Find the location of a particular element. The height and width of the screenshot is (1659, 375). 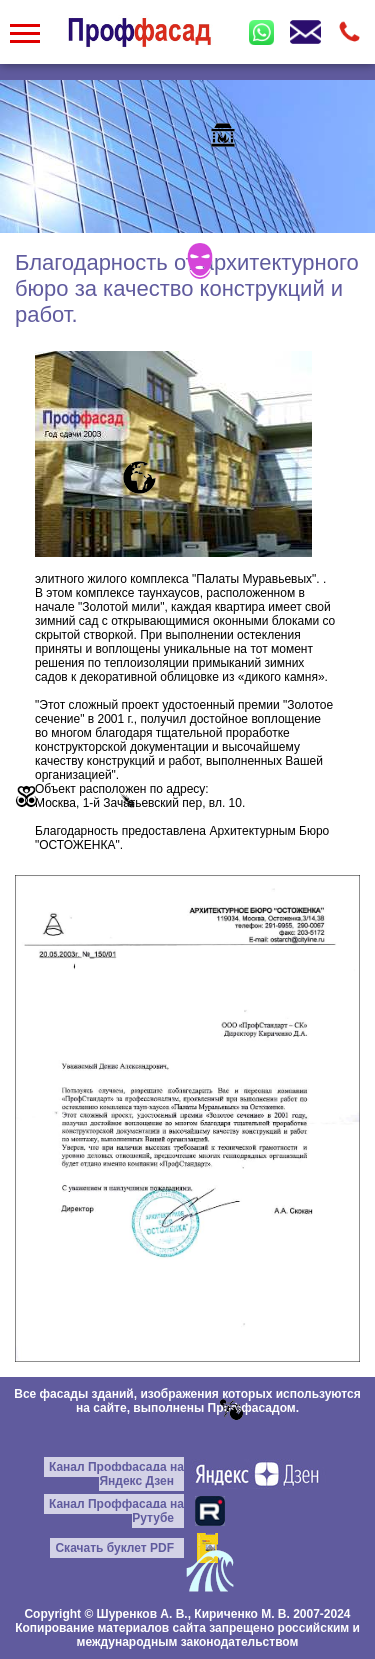

indicates ocean or water-related content is located at coordinates (210, 1568).